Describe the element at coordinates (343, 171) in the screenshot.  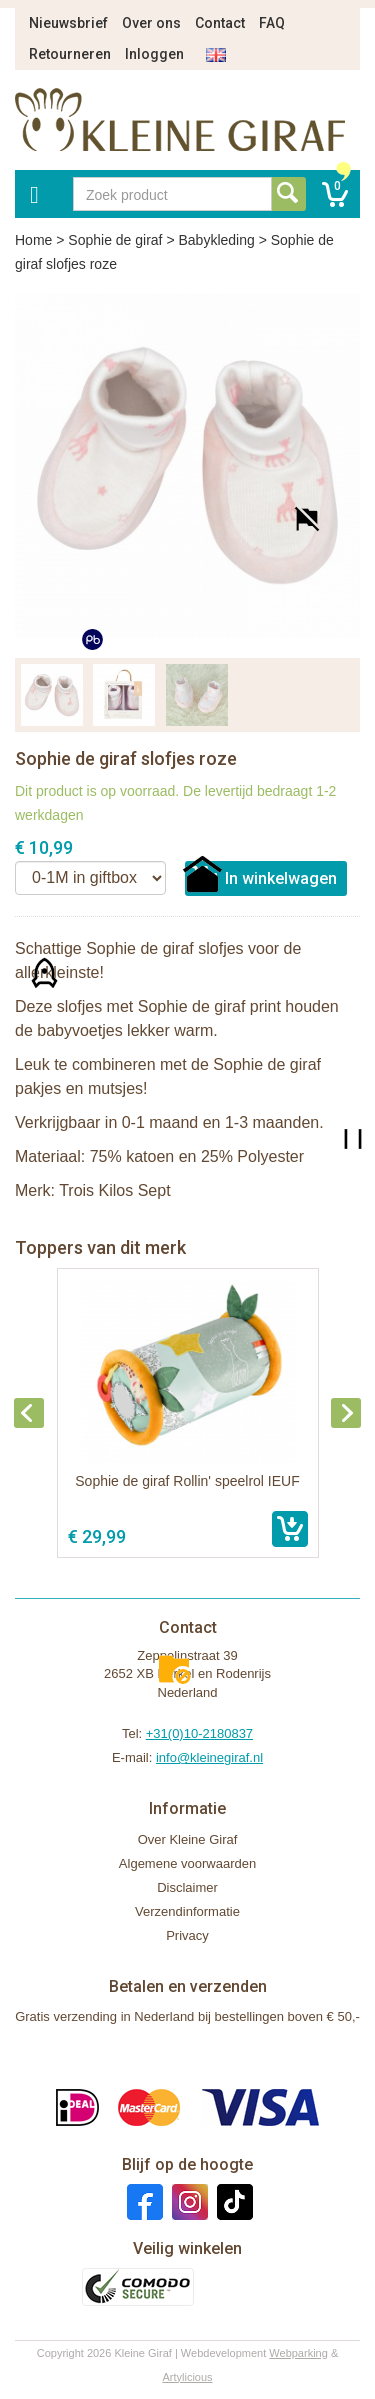
I see `open the Monoprix app or website` at that location.